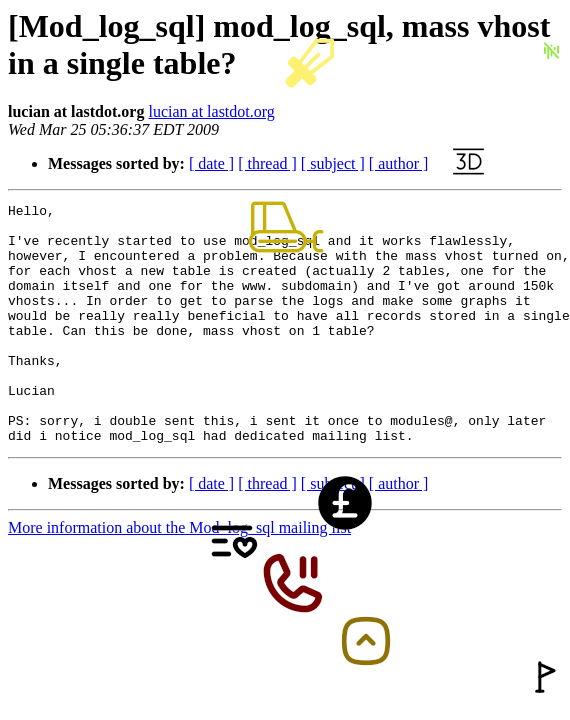 The height and width of the screenshot is (720, 570). I want to click on switch to 3D view mode, so click(468, 161).